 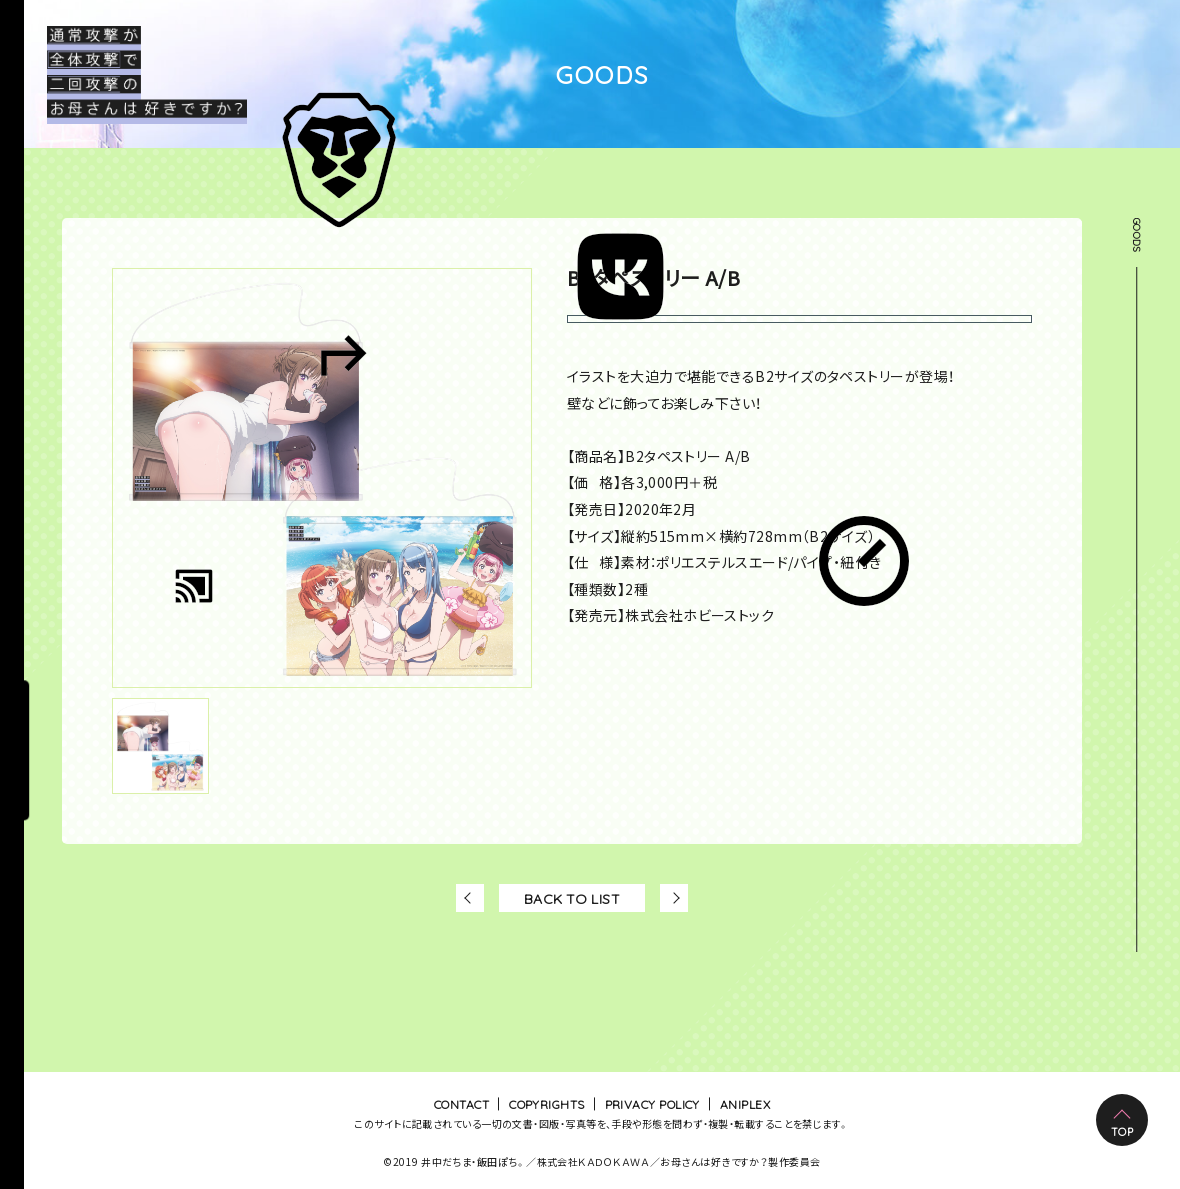 What do you see at coordinates (620, 276) in the screenshot?
I see `open VK social network app` at bounding box center [620, 276].